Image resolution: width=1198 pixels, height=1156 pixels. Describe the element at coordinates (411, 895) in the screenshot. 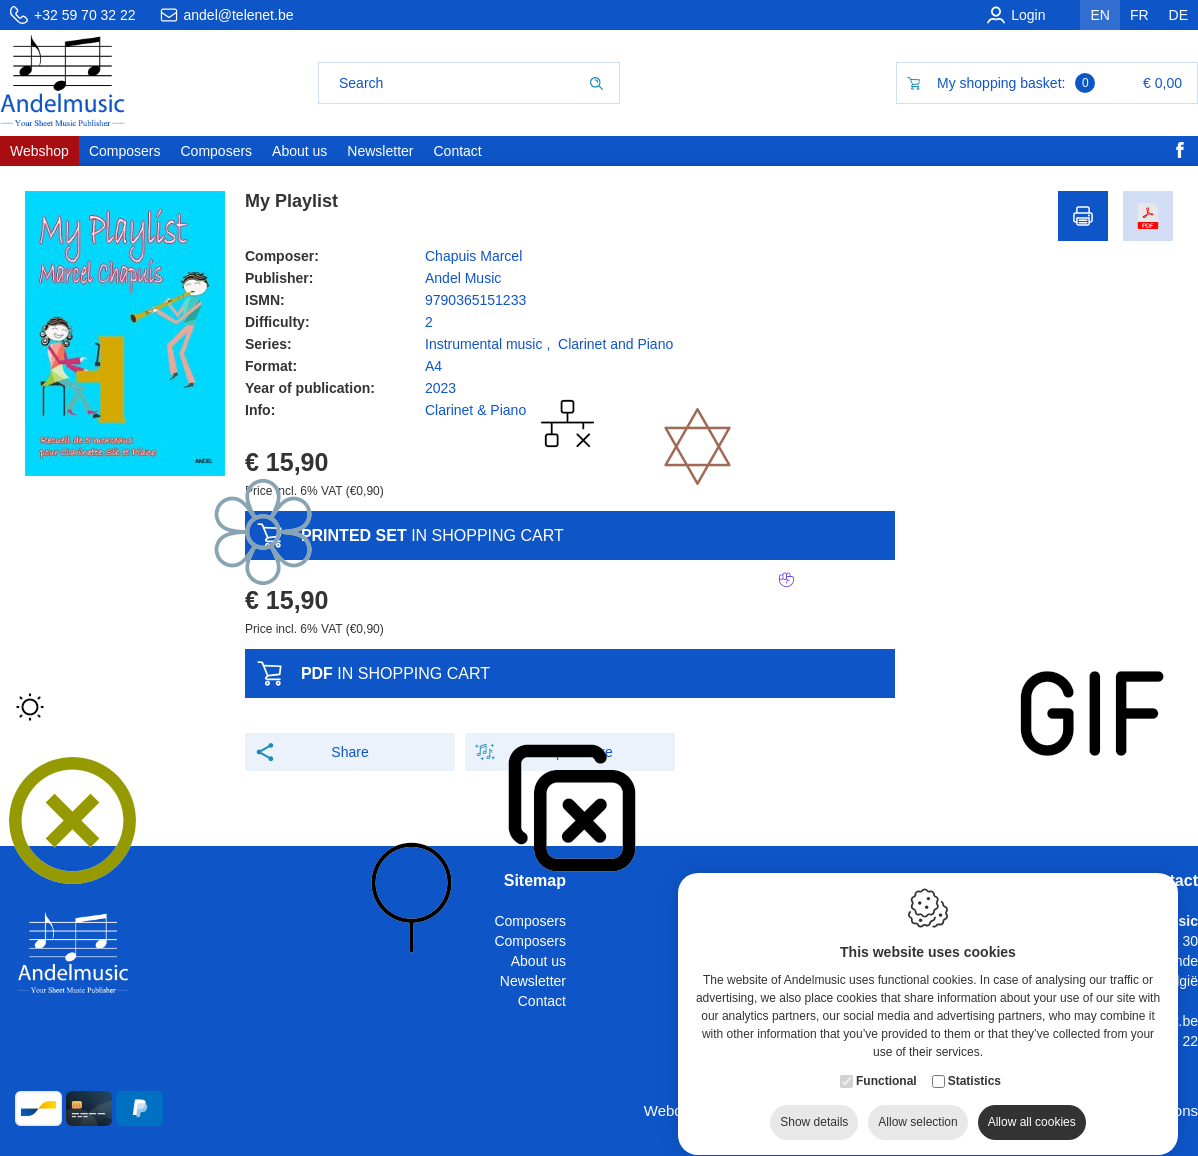

I see `select neuter or non-binary gender option` at that location.